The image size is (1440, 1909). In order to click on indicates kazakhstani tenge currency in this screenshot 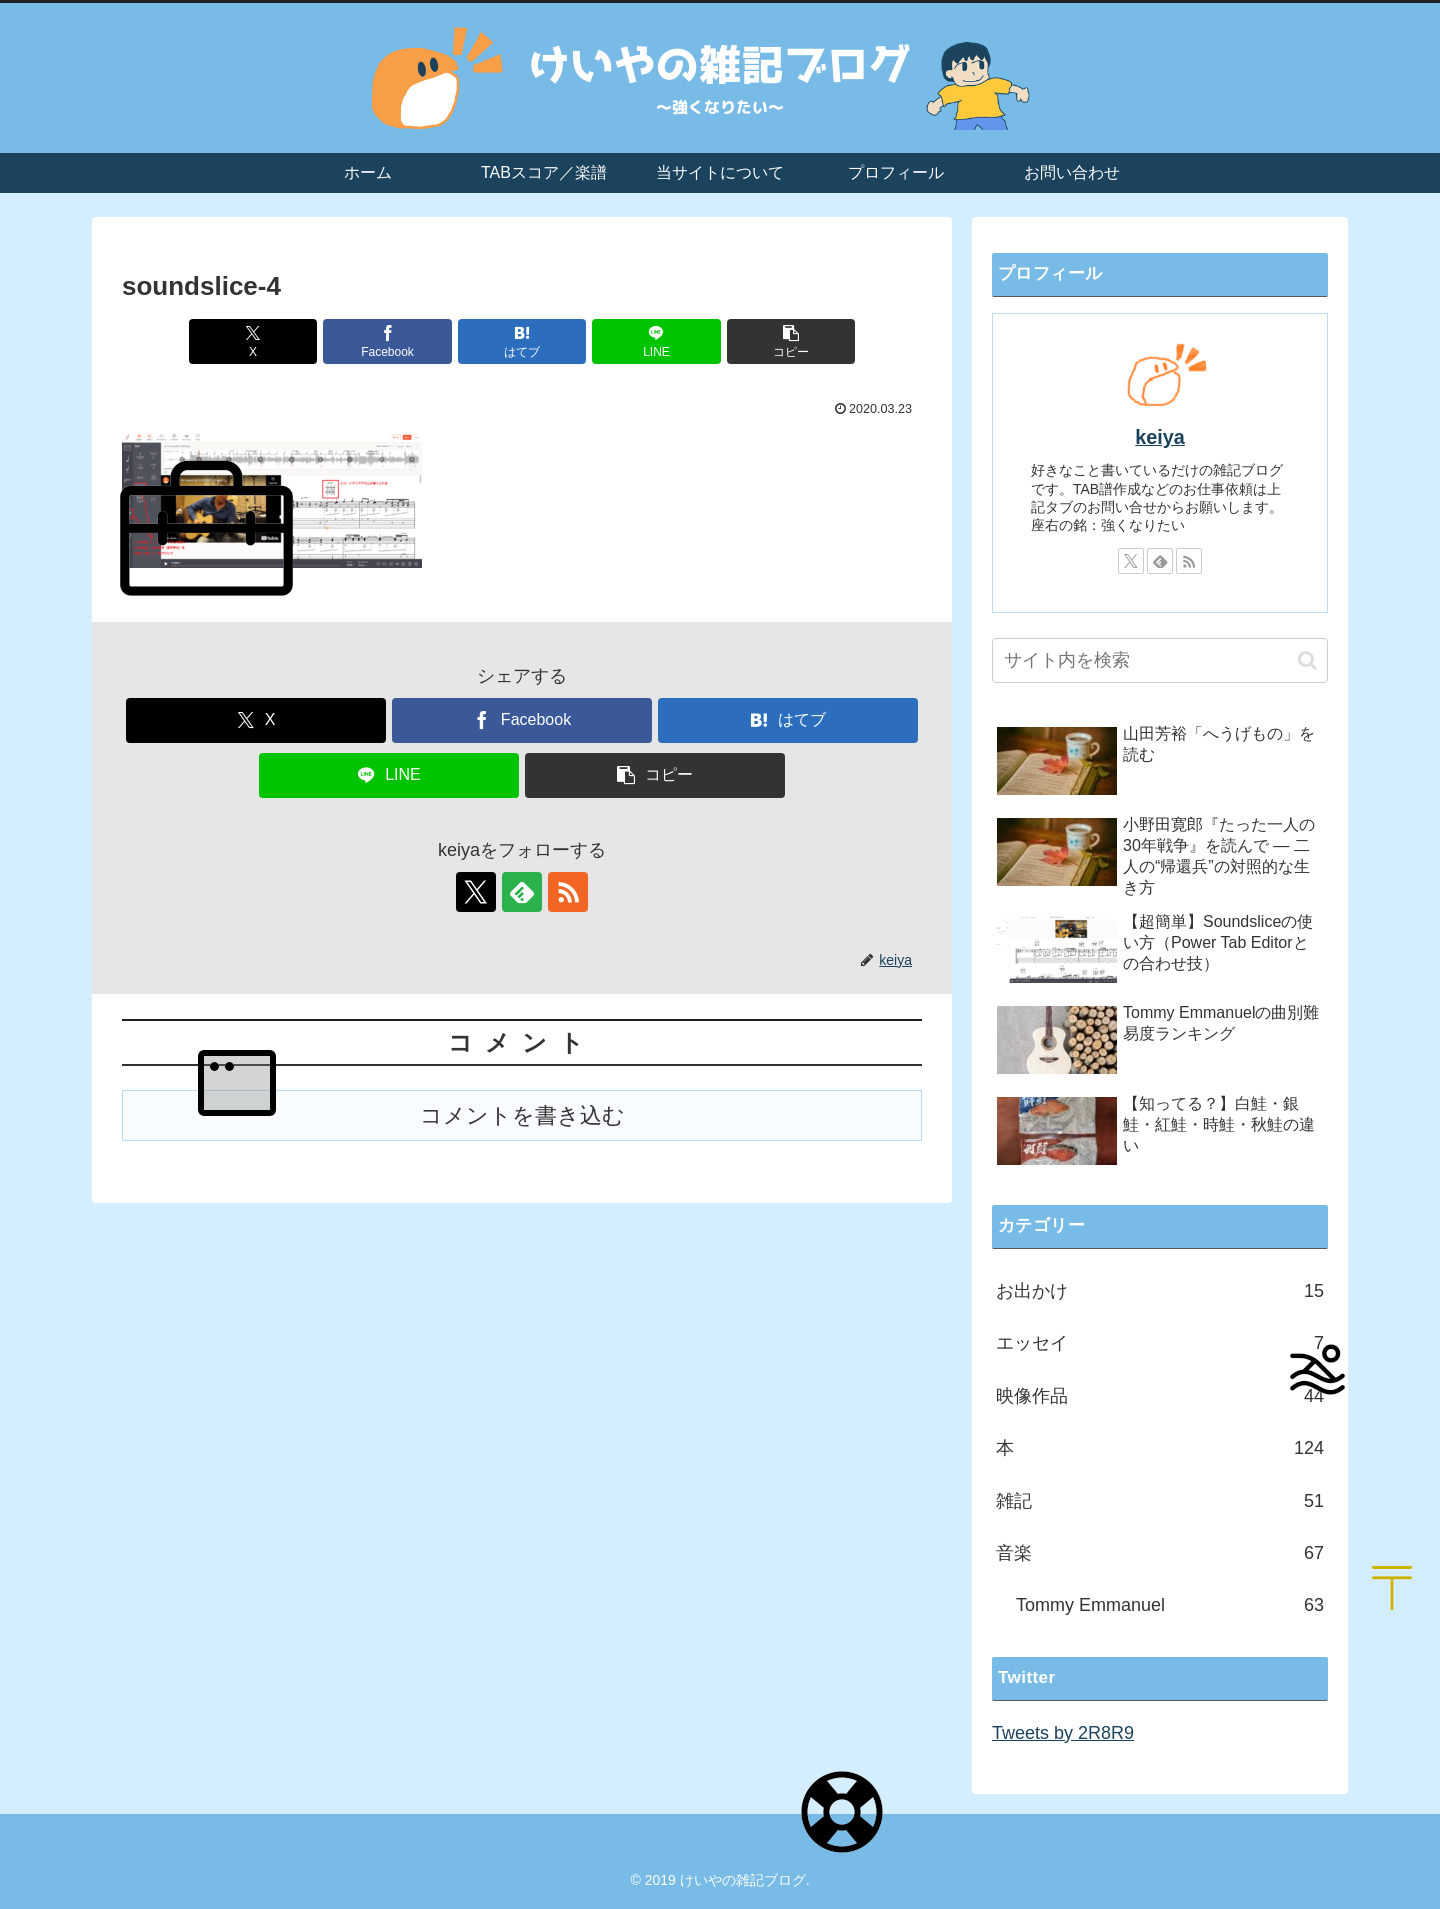, I will do `click(1392, 1586)`.